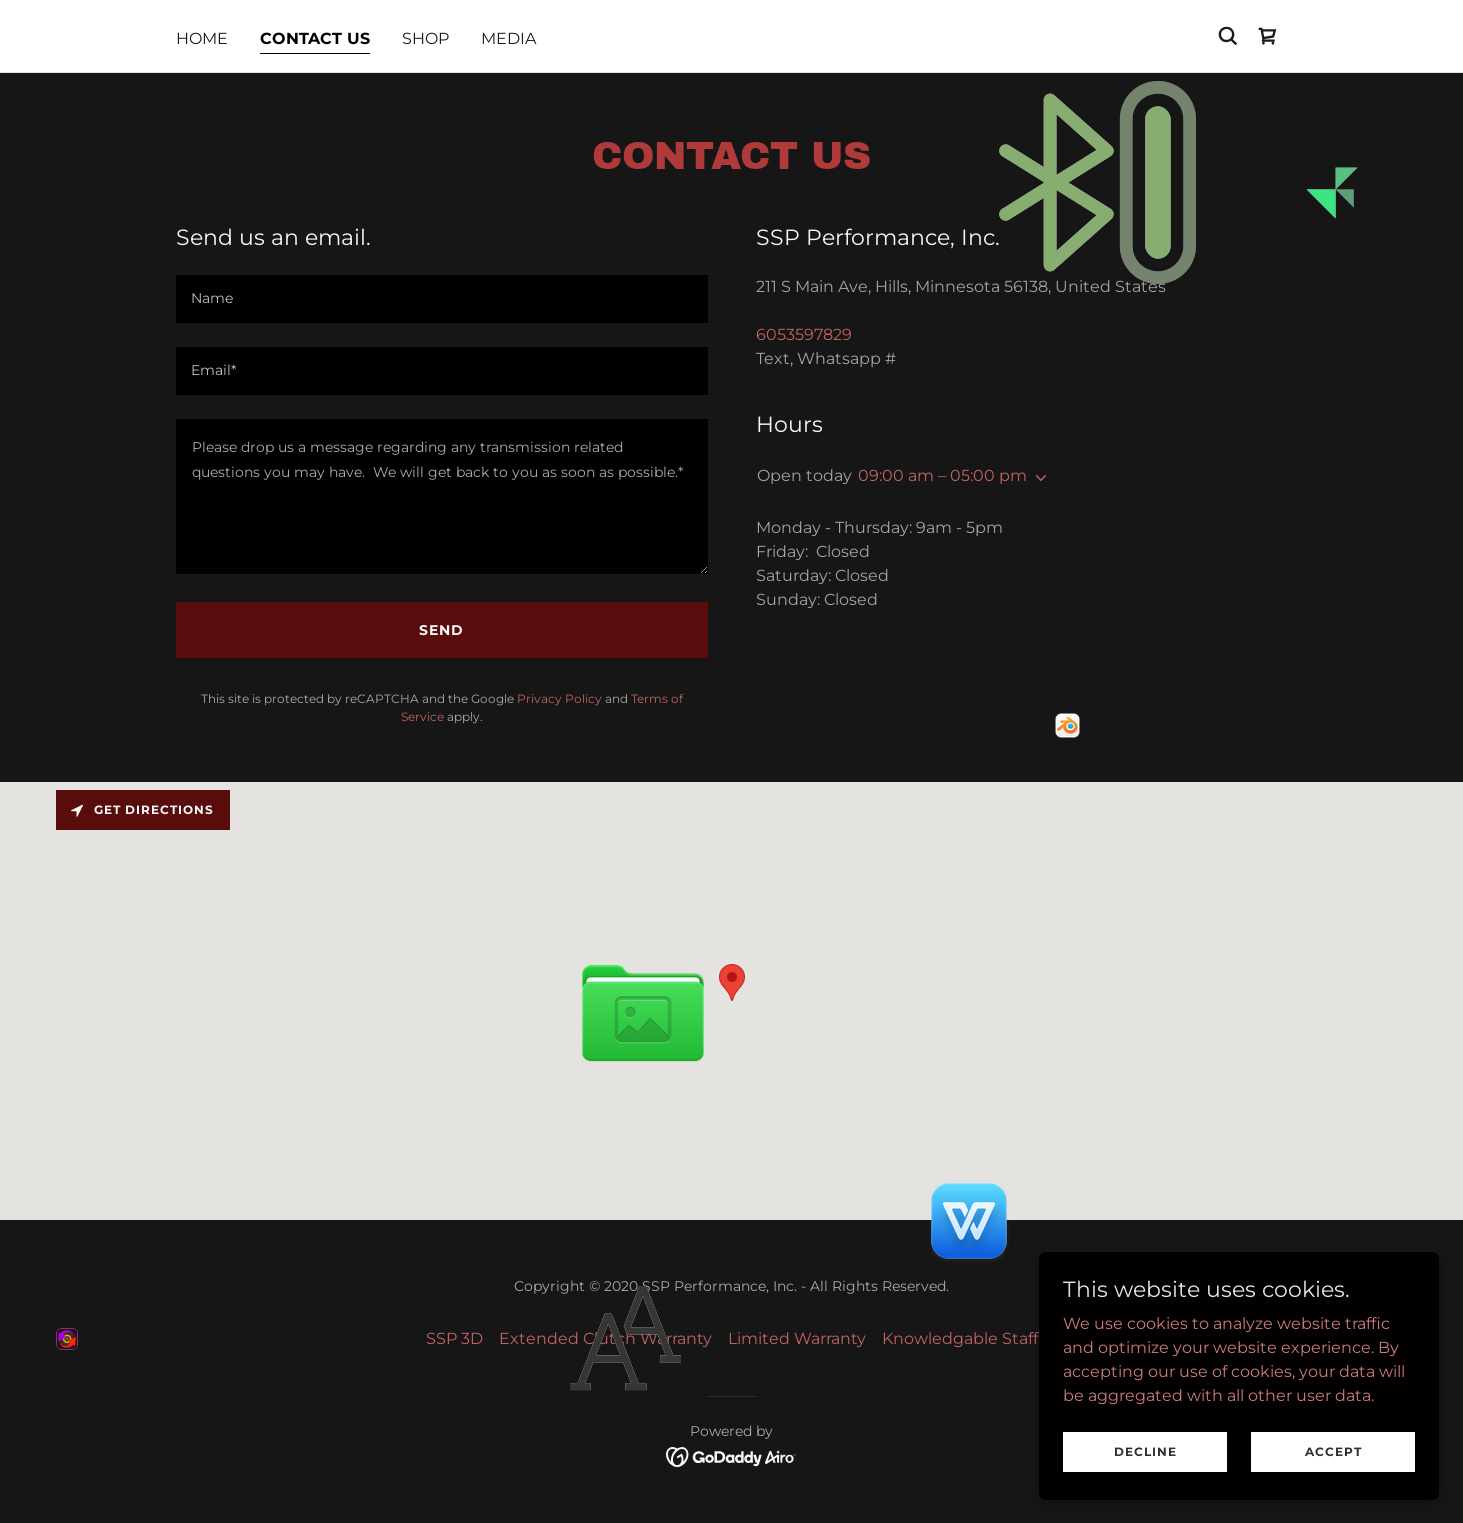 The image size is (1463, 1523). What do you see at coordinates (67, 1339) in the screenshot?
I see `open gabutdm download manager app` at bounding box center [67, 1339].